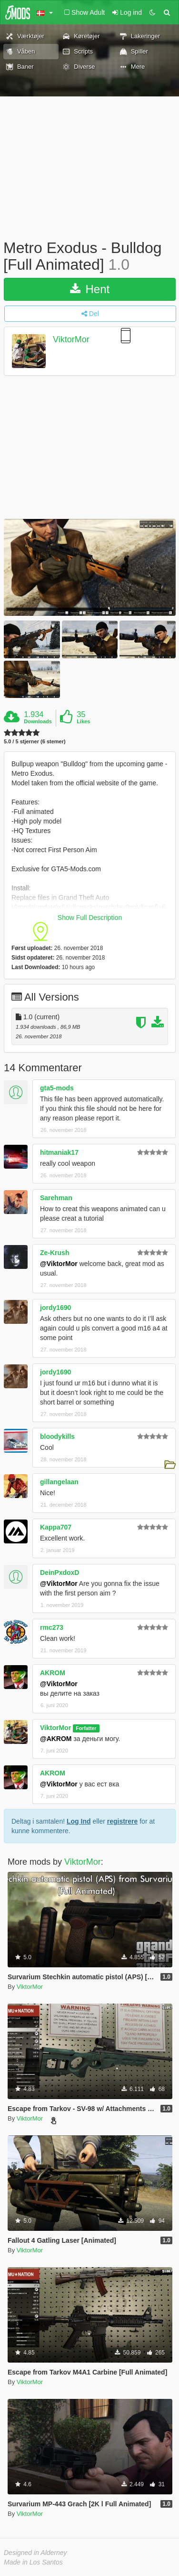 Image resolution: width=179 pixels, height=2576 pixels. I want to click on view location on map, so click(40, 931).